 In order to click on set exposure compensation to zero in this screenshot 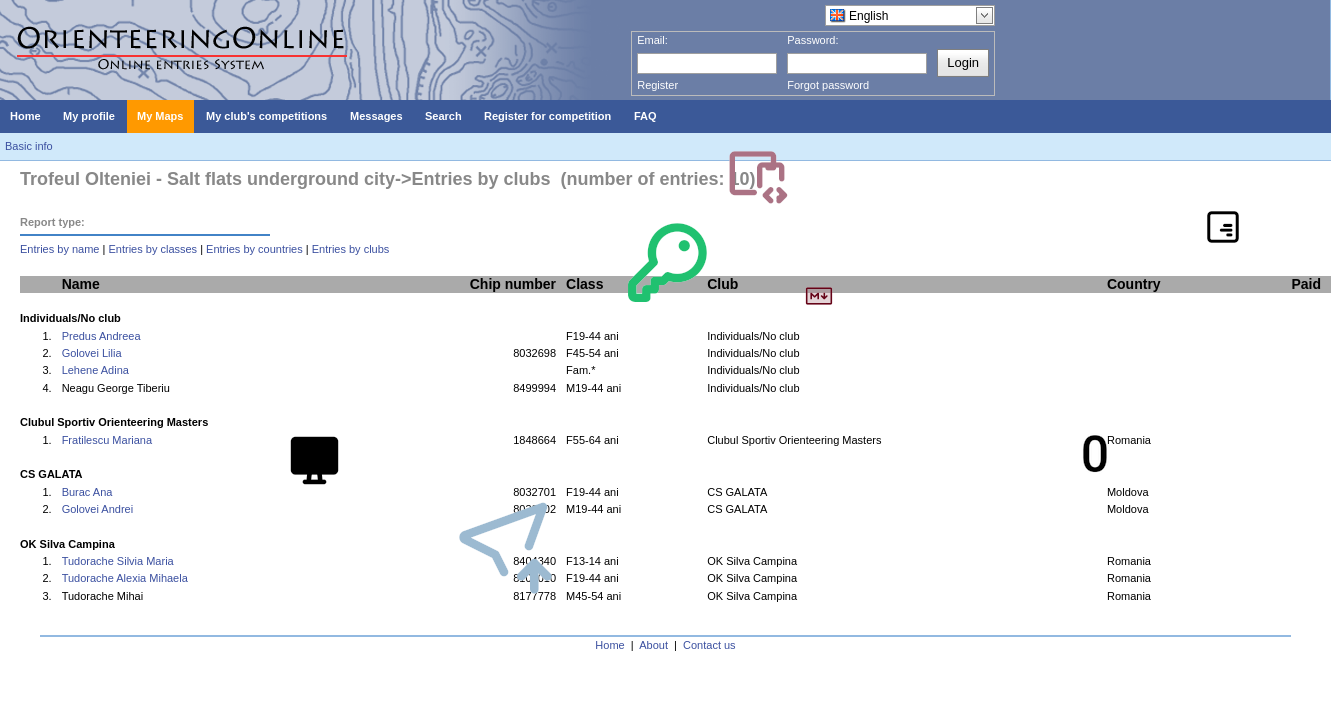, I will do `click(1095, 455)`.